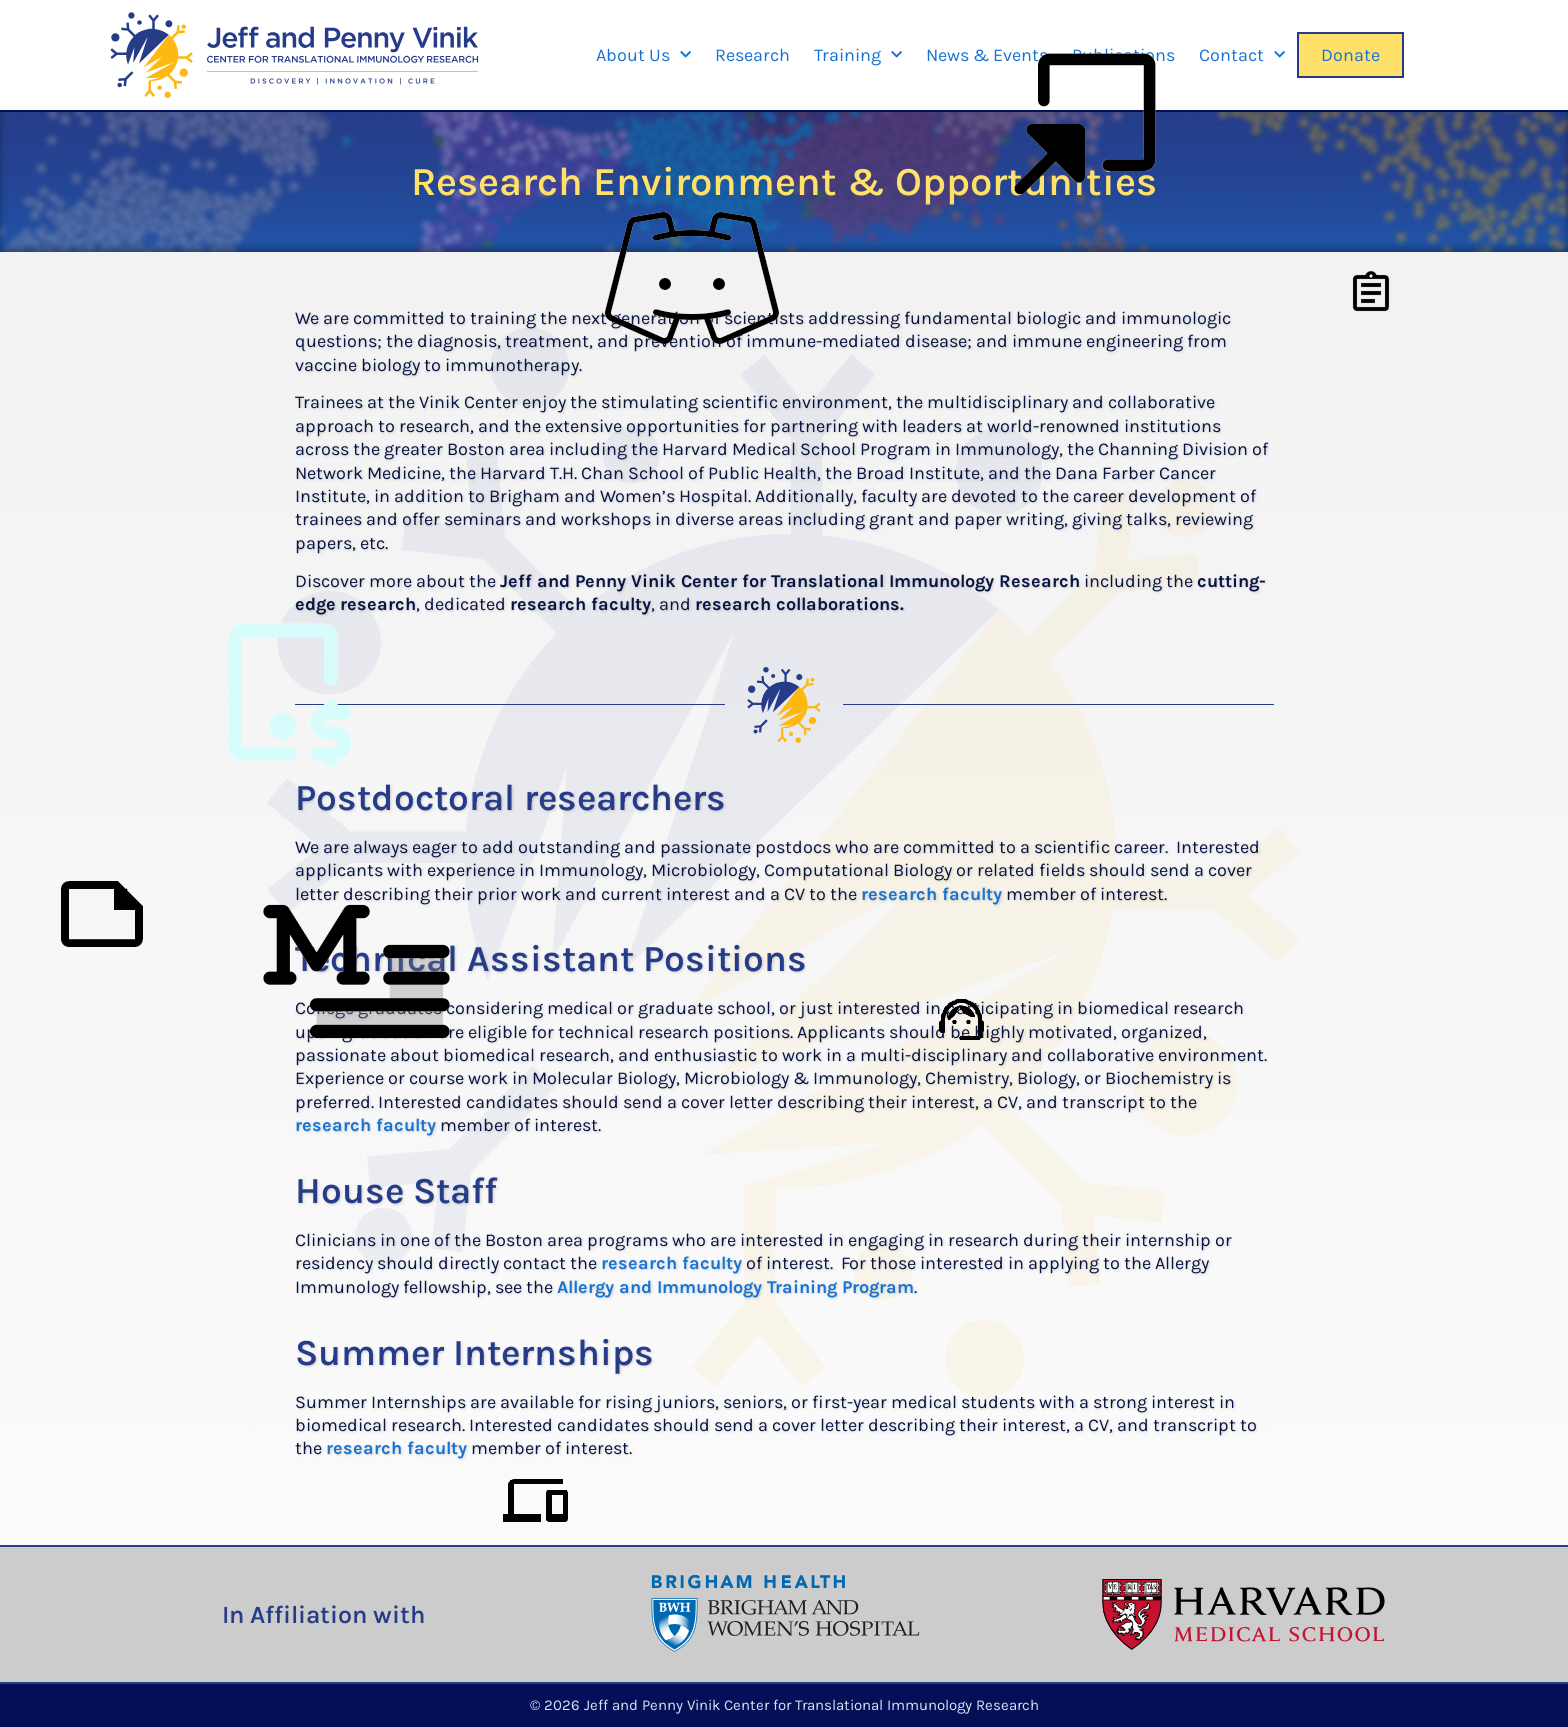  What do you see at coordinates (1085, 124) in the screenshot?
I see `import or bring content into a container` at bounding box center [1085, 124].